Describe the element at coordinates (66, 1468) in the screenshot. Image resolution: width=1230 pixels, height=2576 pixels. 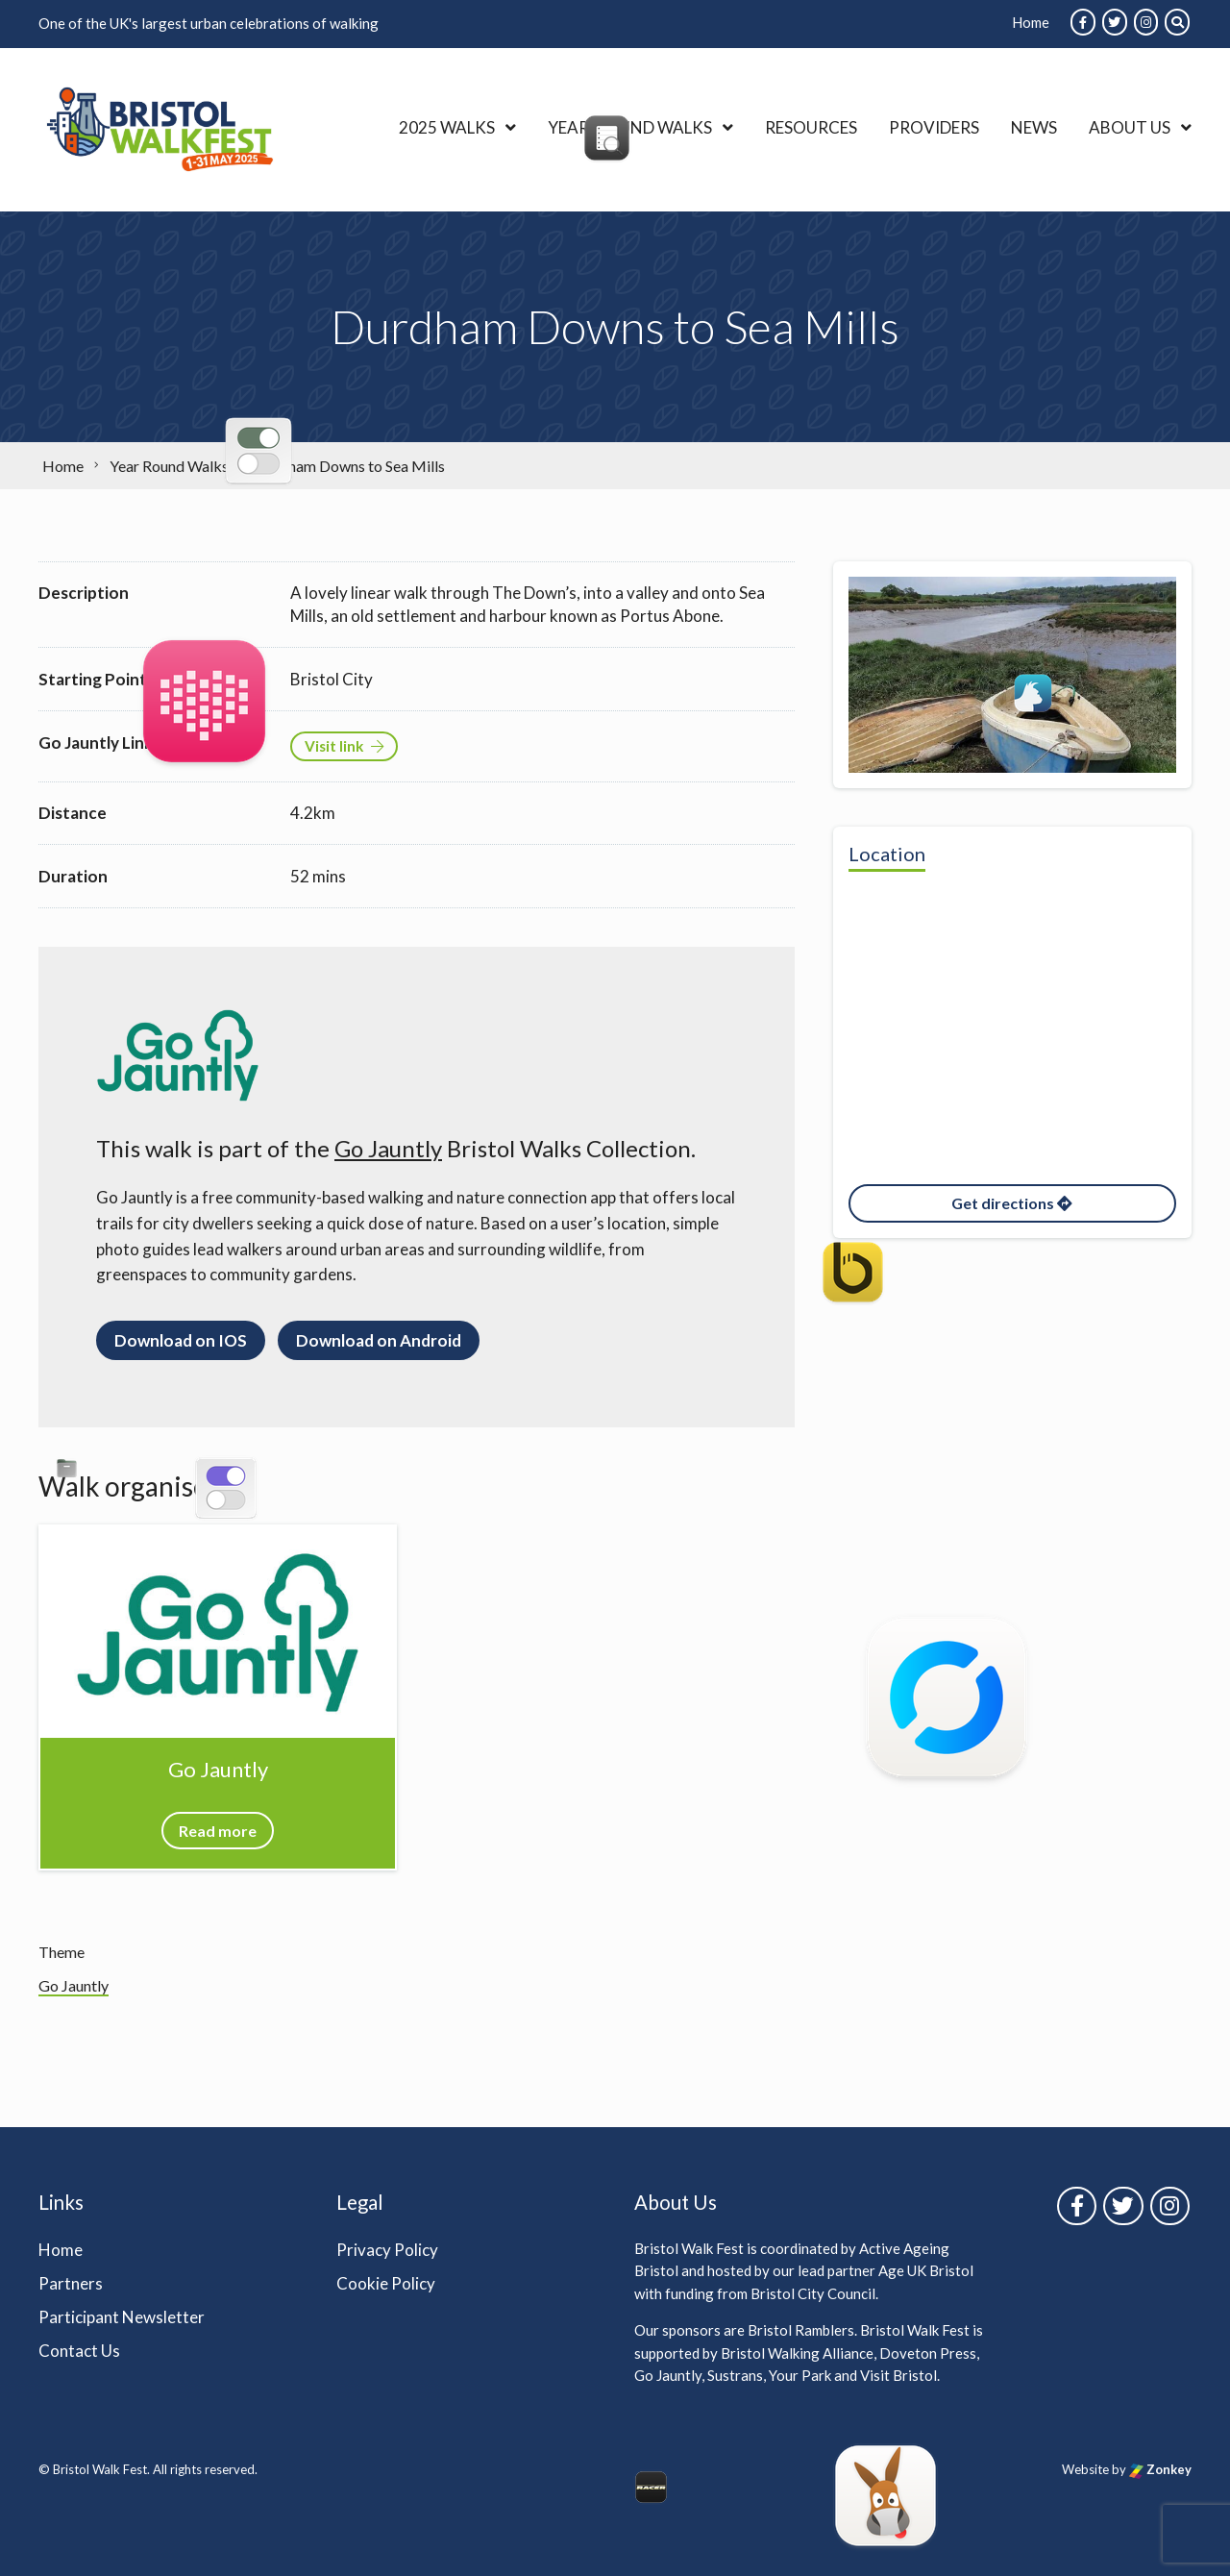
I see `open the file manager application` at that location.